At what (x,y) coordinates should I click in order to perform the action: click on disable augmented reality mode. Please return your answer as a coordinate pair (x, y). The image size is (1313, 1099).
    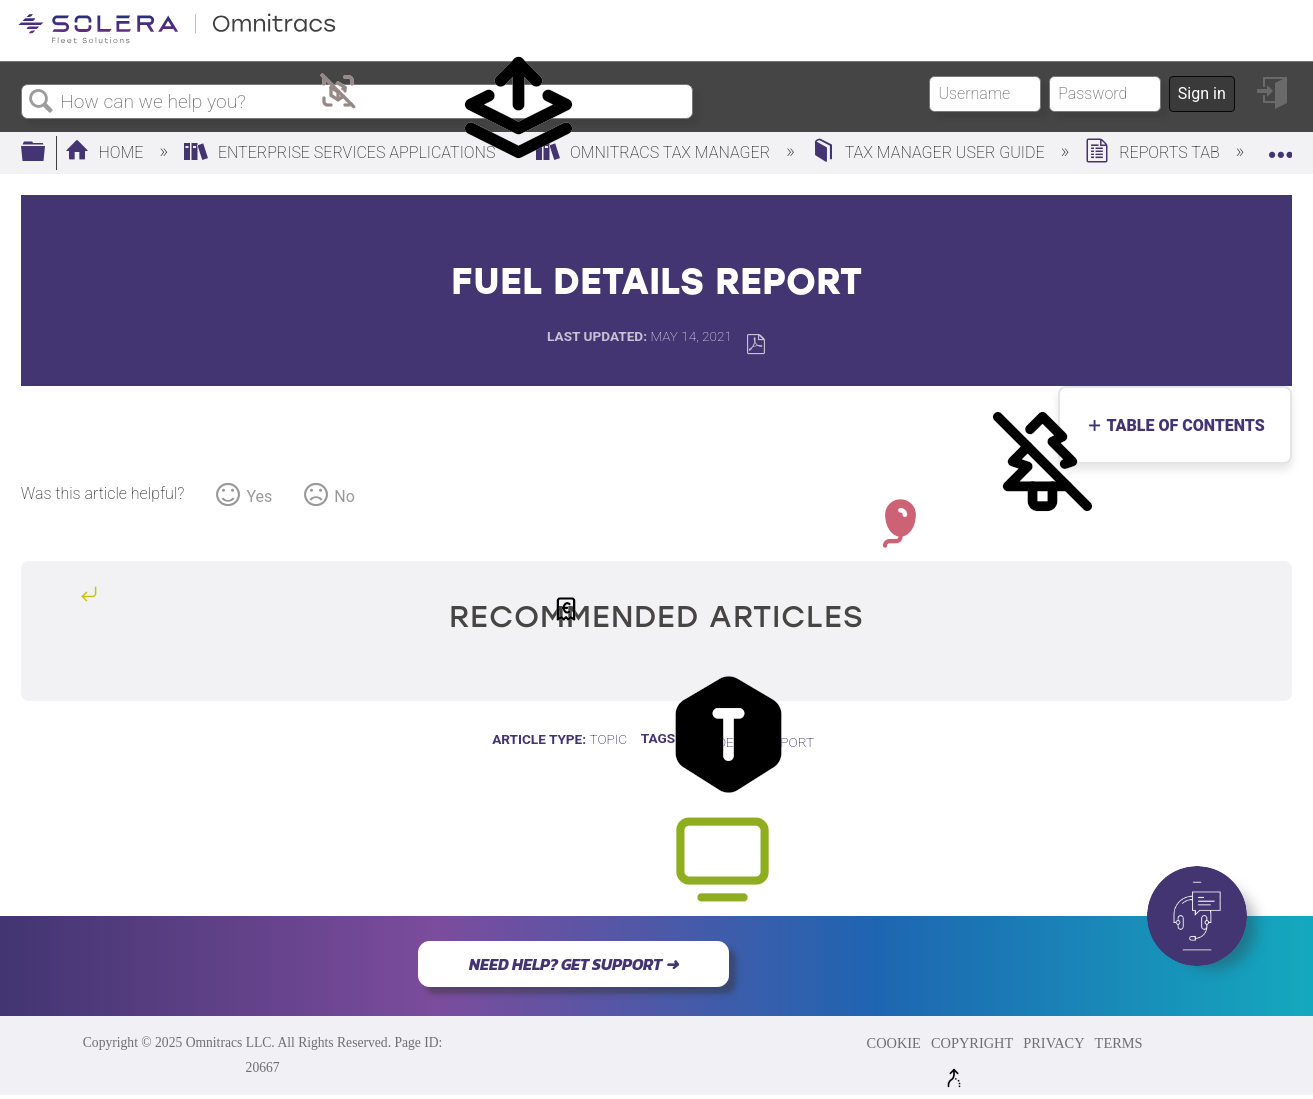
    Looking at the image, I should click on (338, 91).